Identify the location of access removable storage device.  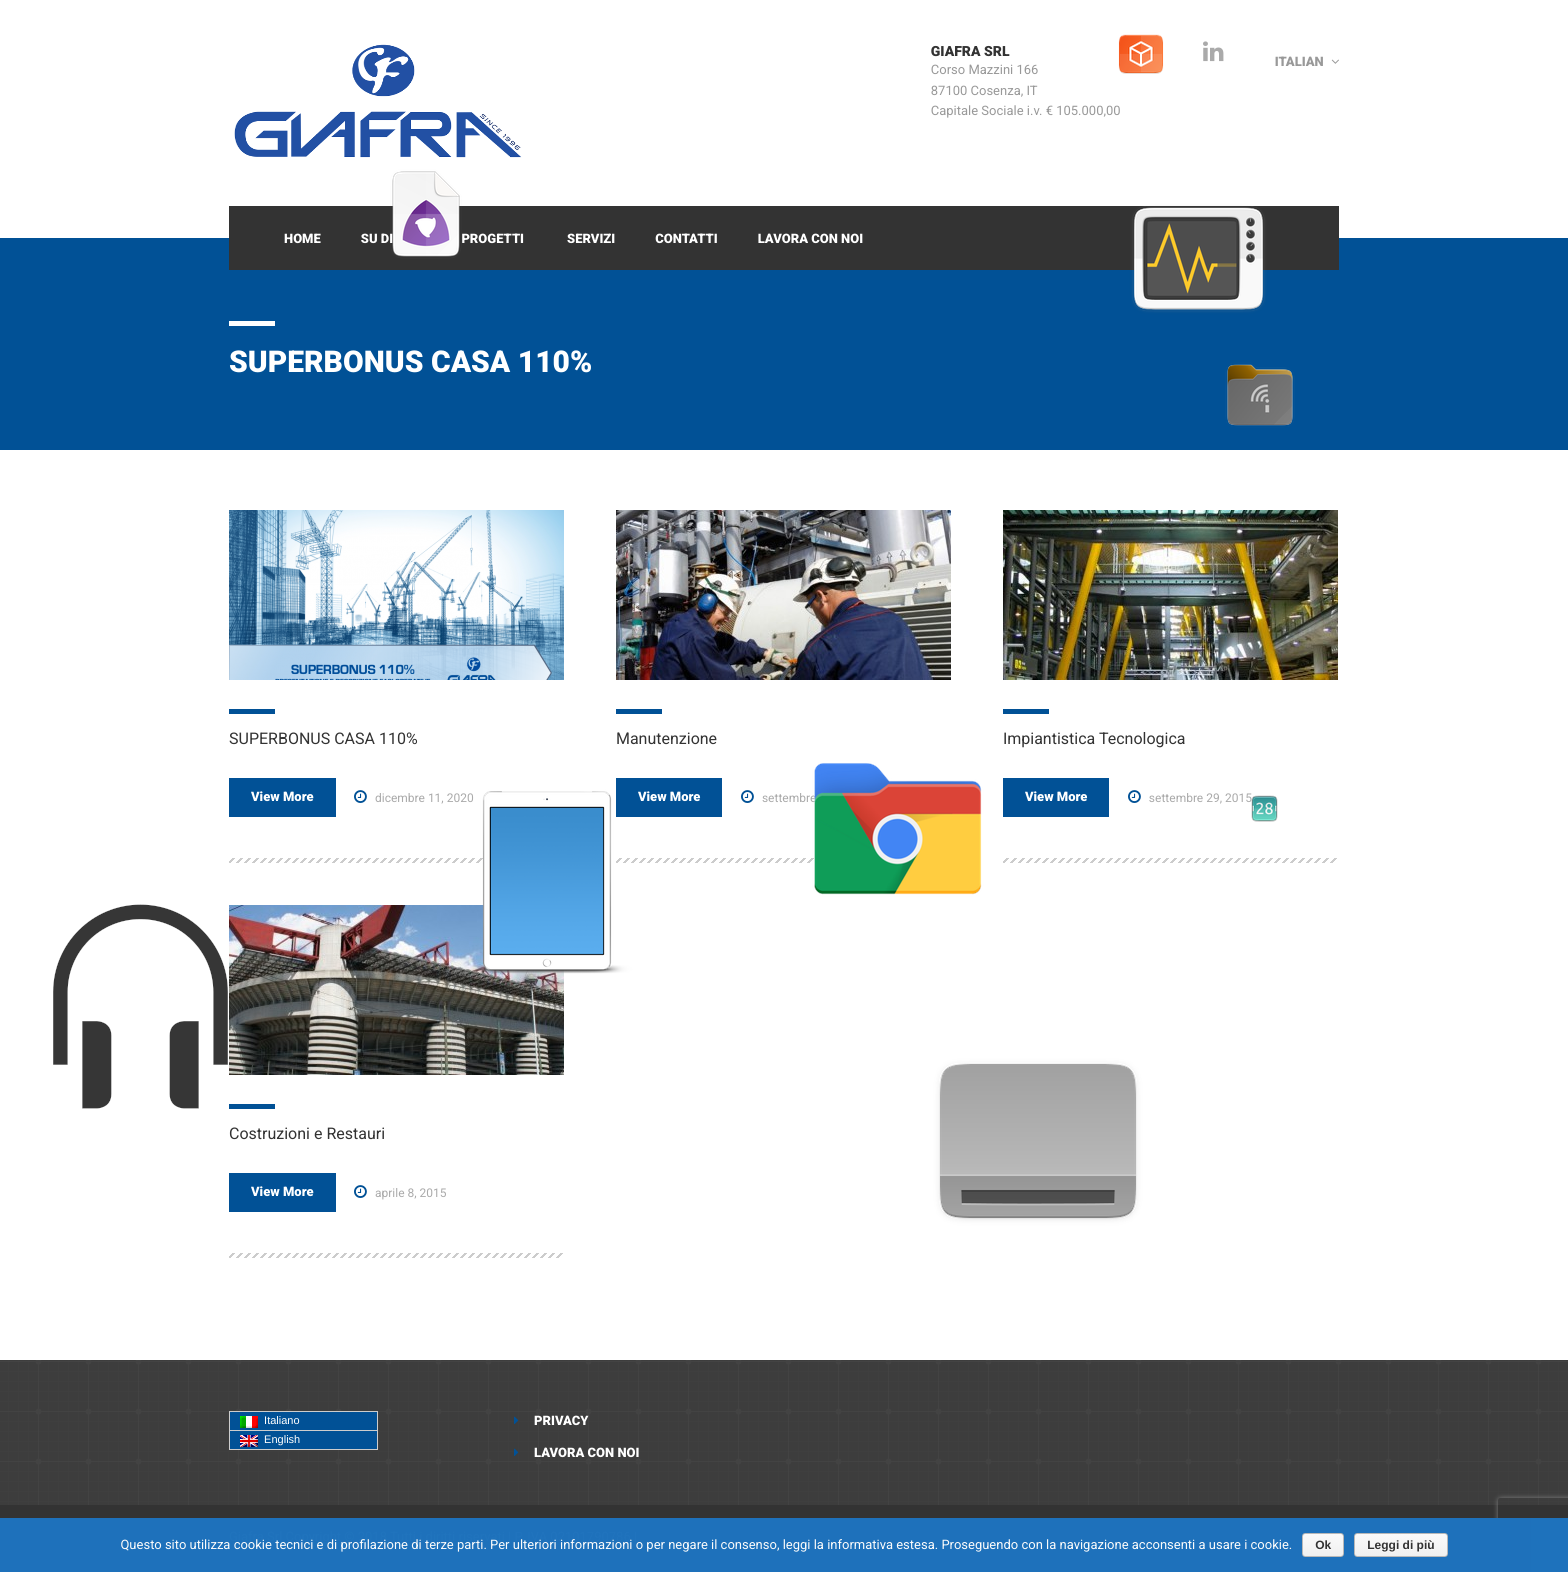
(1038, 1141).